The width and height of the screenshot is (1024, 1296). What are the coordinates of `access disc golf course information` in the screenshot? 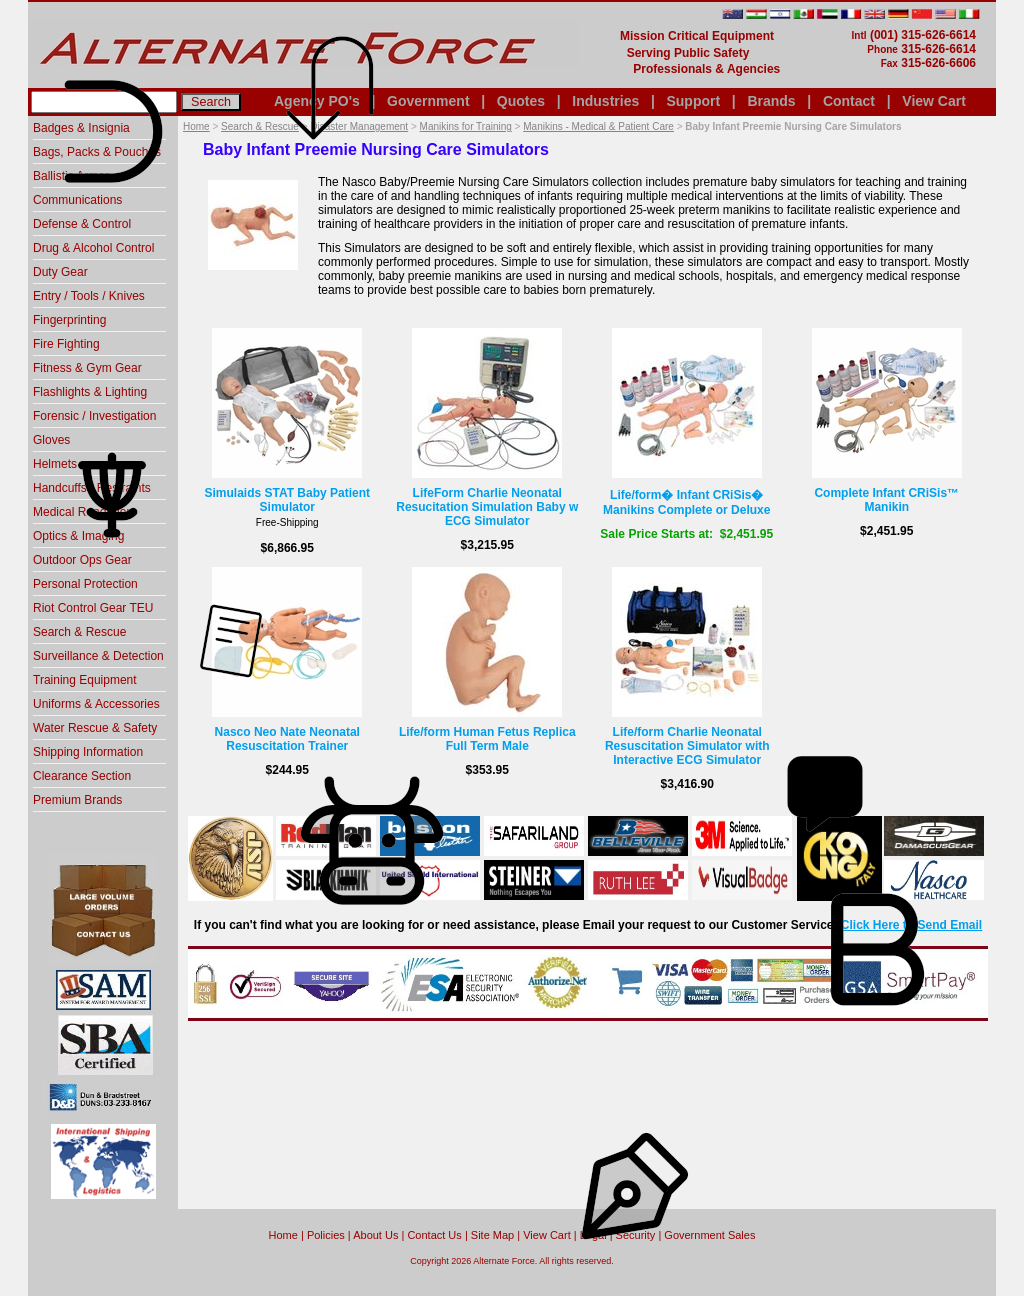 It's located at (112, 495).